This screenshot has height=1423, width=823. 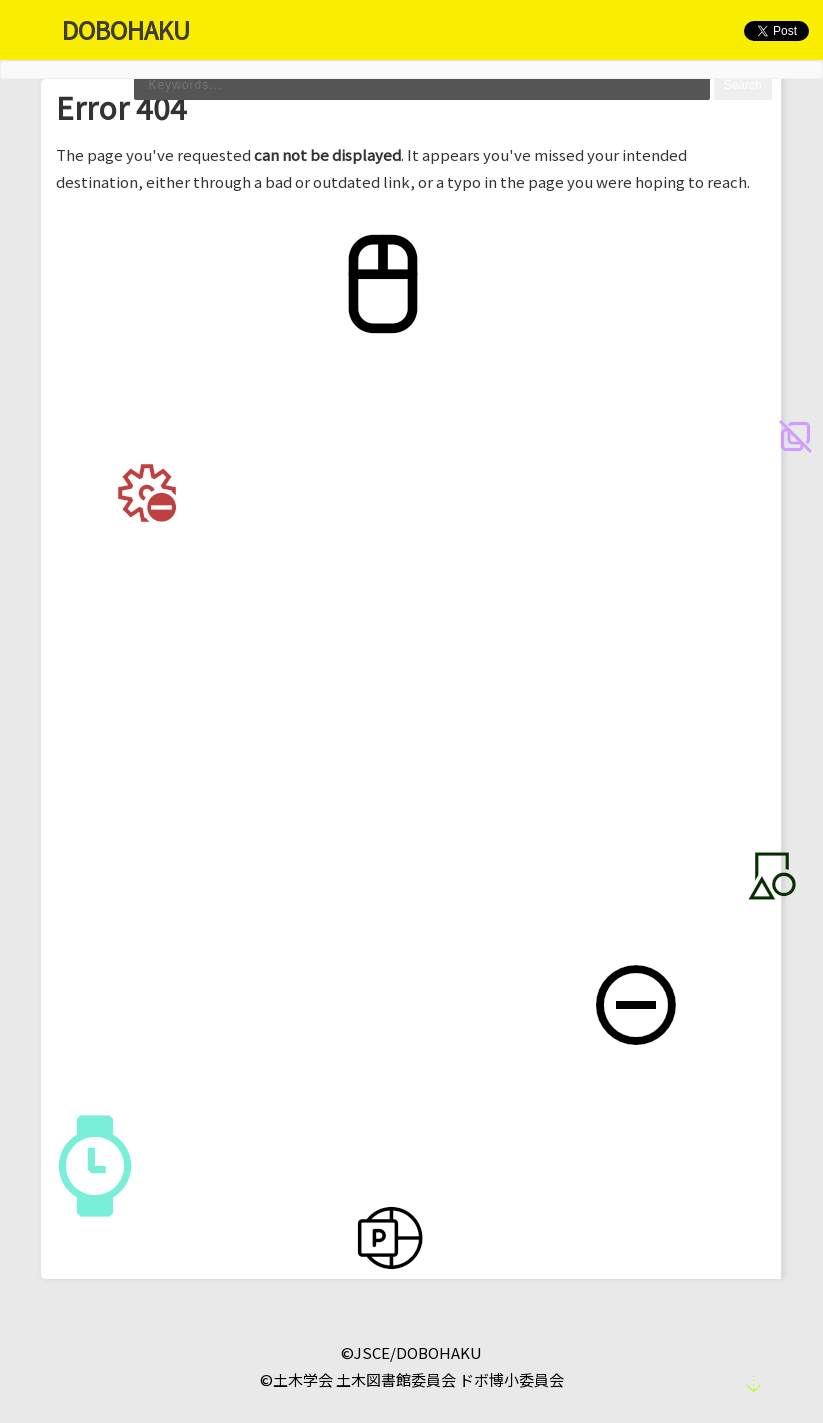 What do you see at coordinates (95, 1166) in the screenshot?
I see `view or manage watch mode for file changes` at bounding box center [95, 1166].